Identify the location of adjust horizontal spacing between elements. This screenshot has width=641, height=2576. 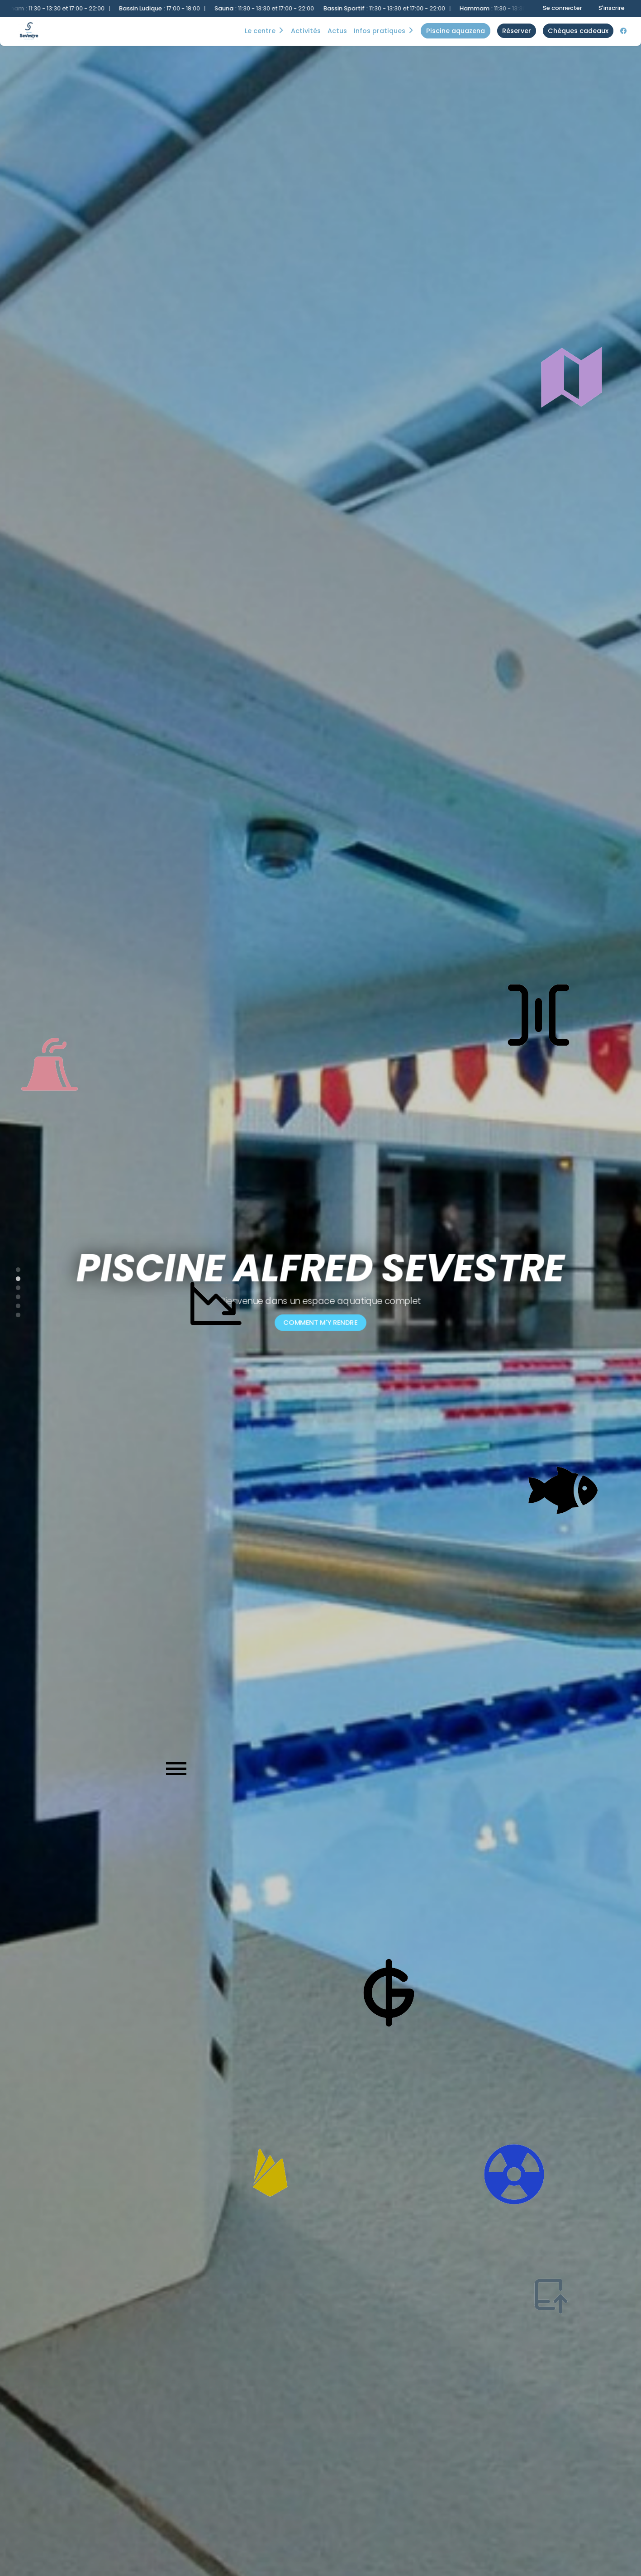
(538, 1015).